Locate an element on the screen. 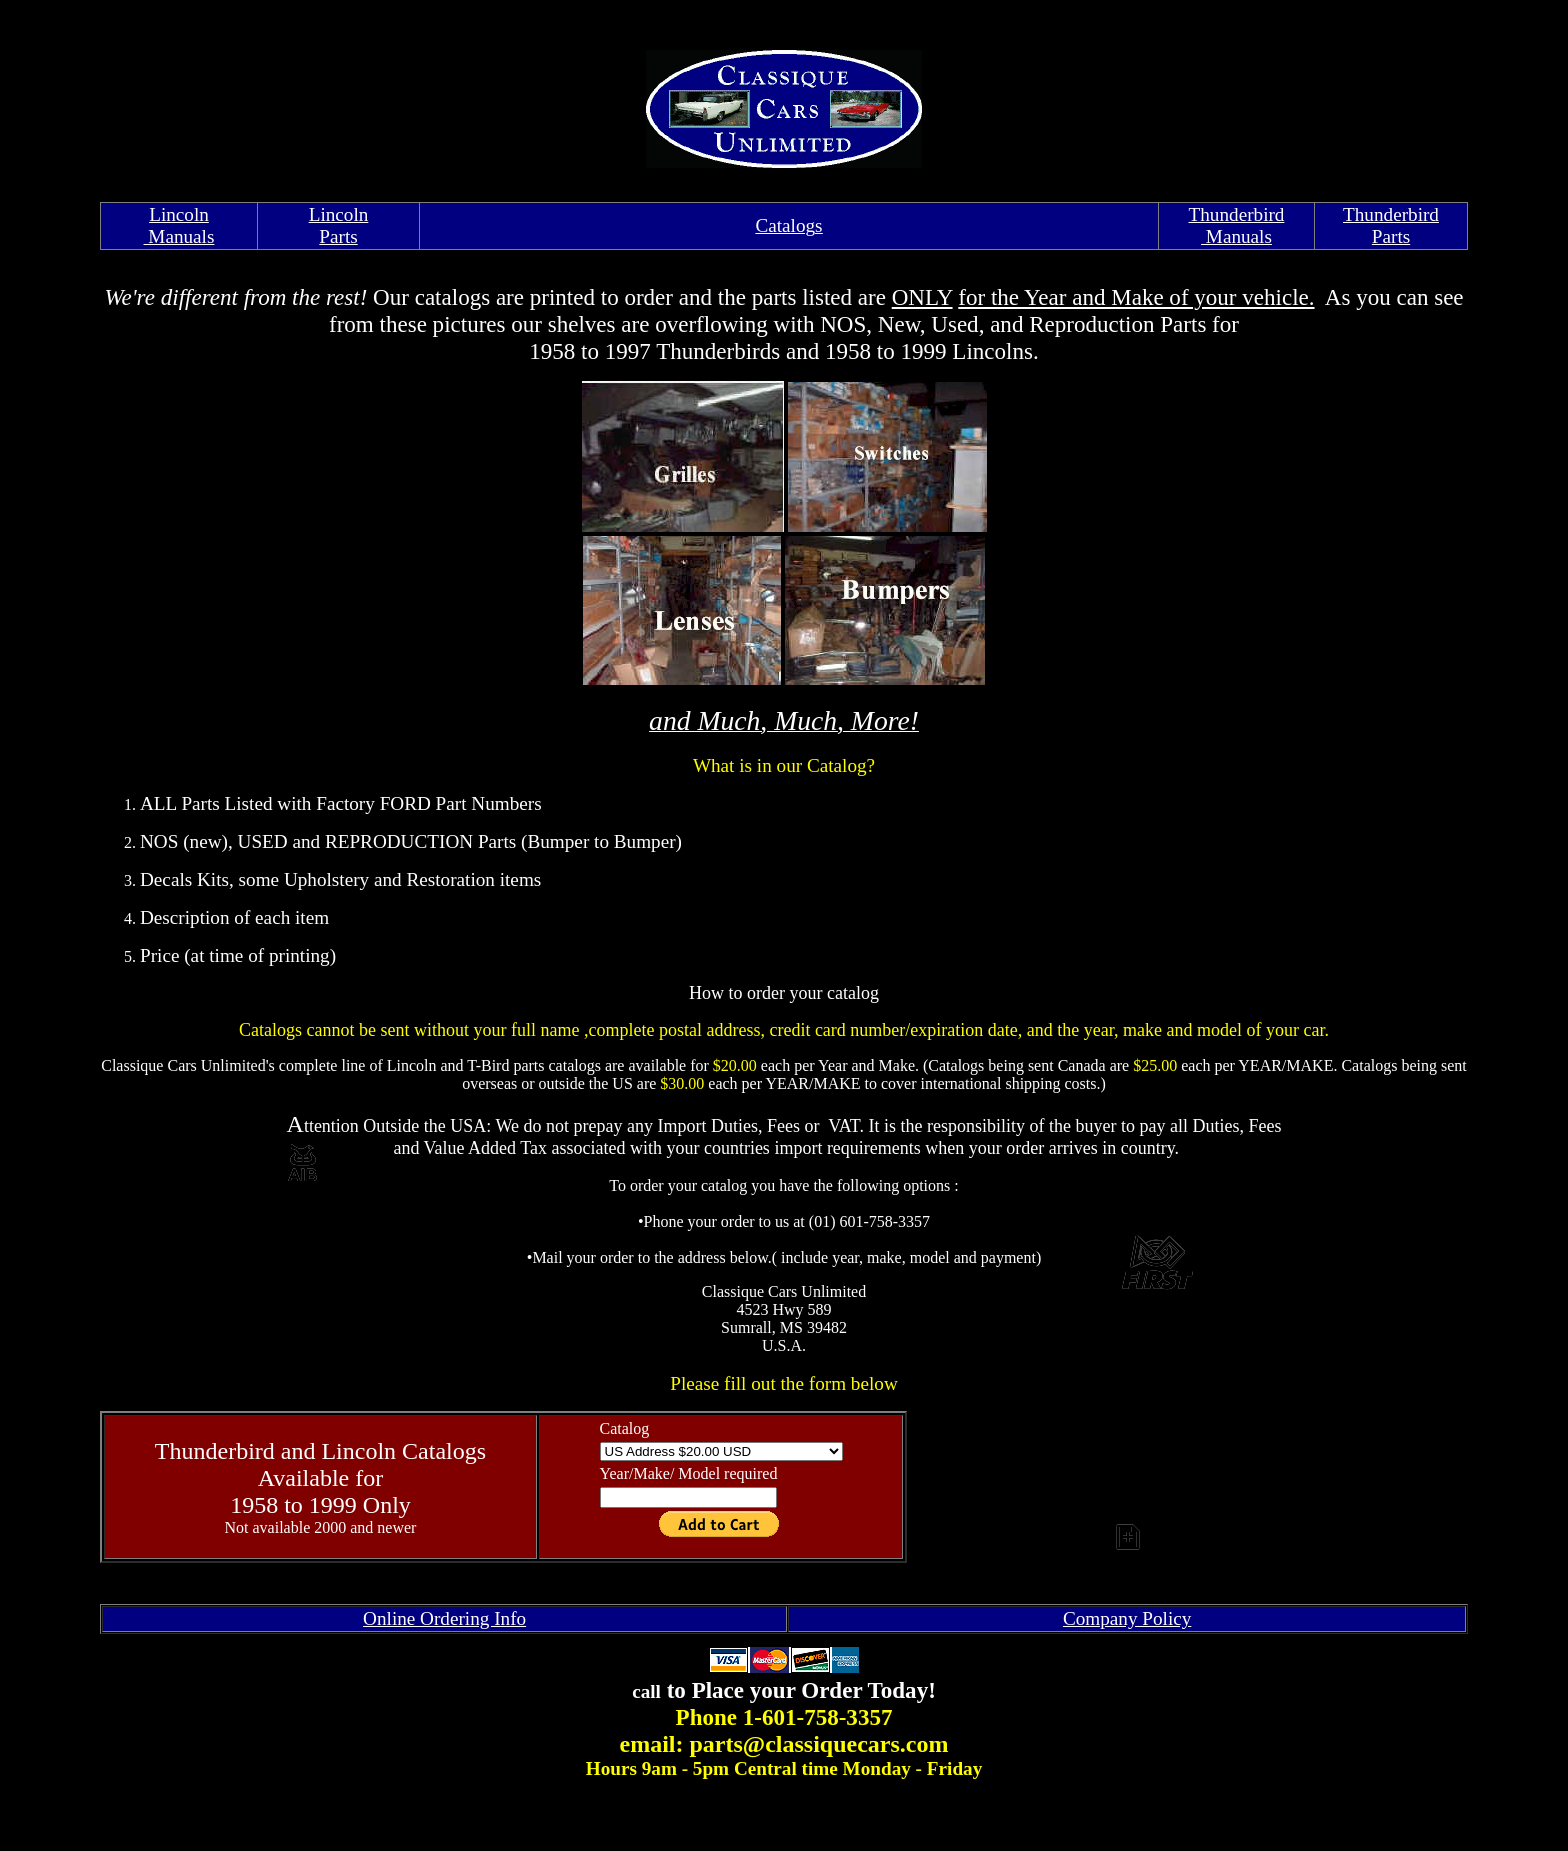 This screenshot has height=1851, width=1568. FIRST Robotics competition logo is located at coordinates (1157, 1262).